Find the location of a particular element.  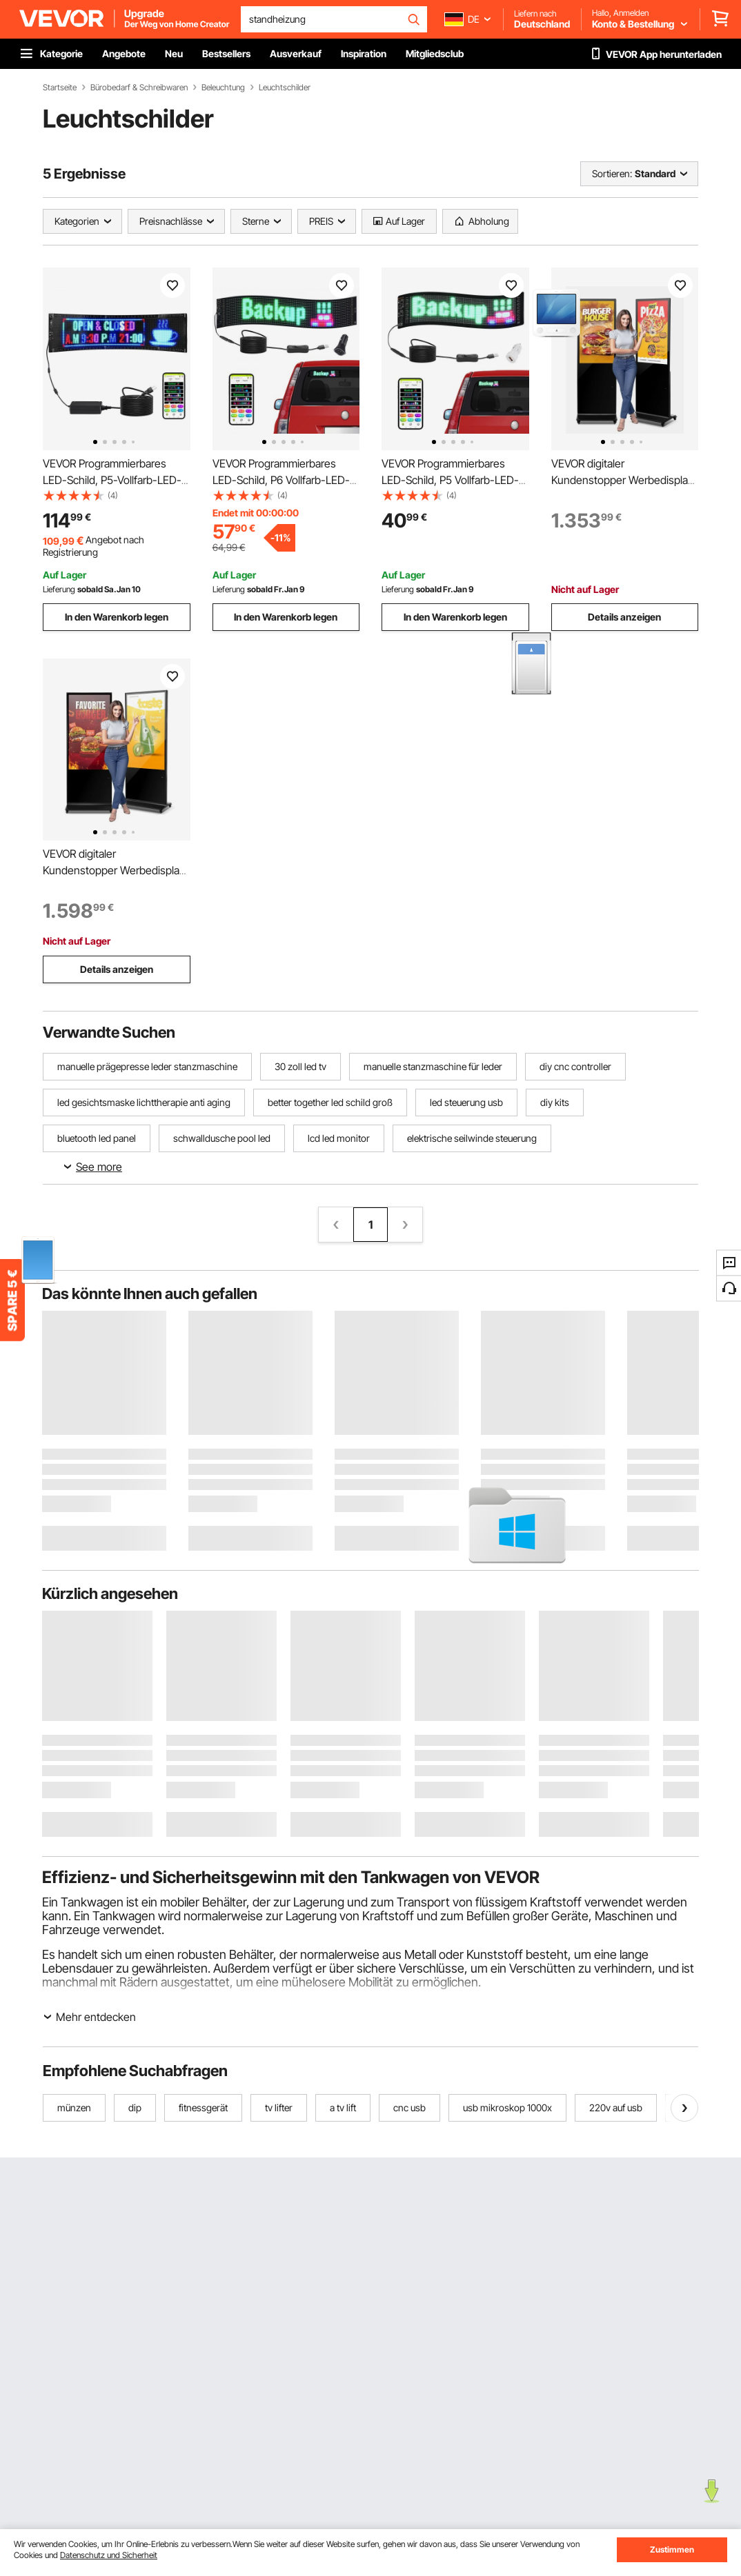

pc card or pcmcia card hardware component is located at coordinates (531, 663).